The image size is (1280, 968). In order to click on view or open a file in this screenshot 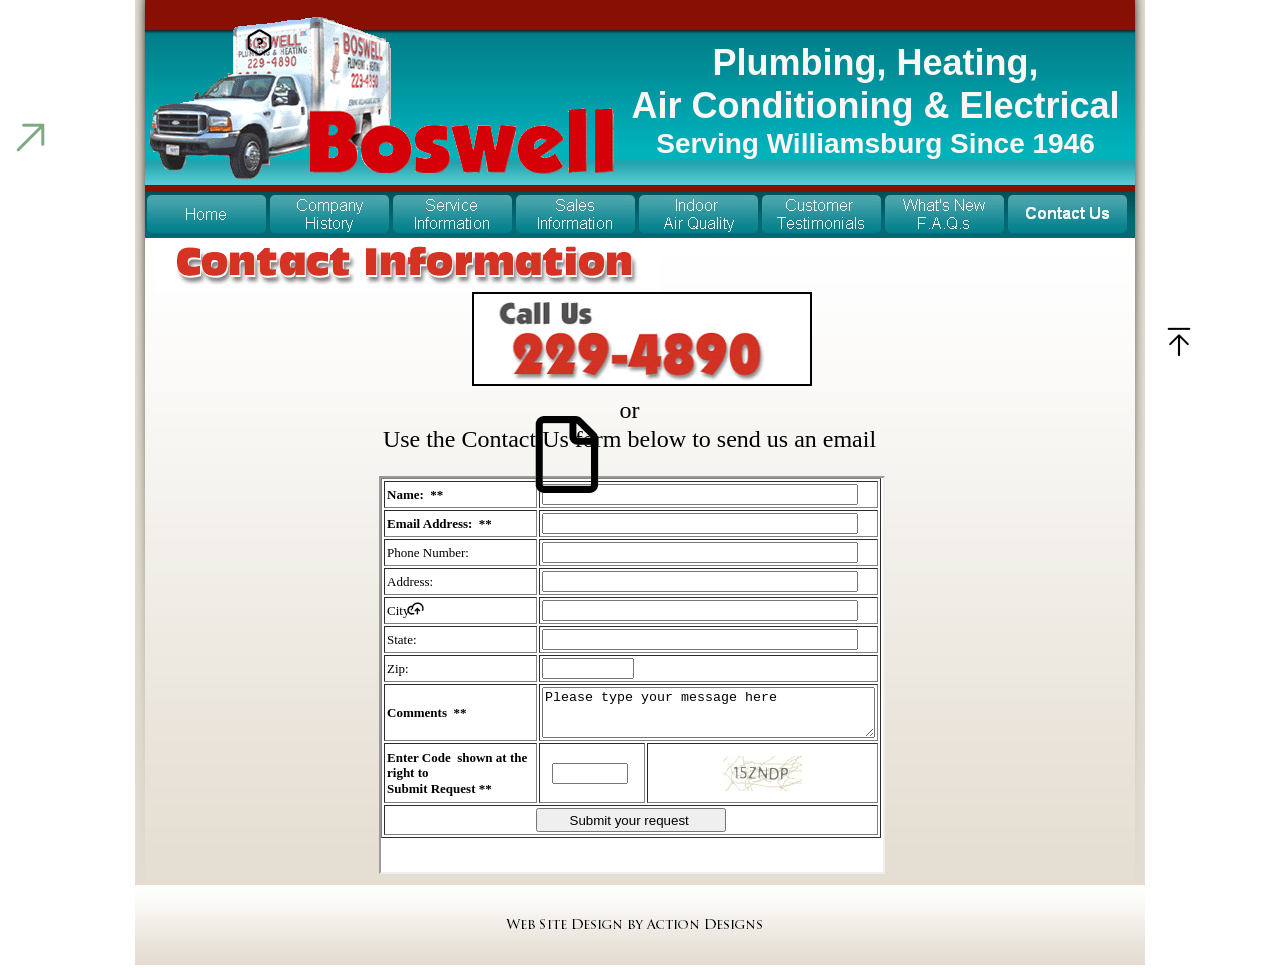, I will do `click(564, 454)`.